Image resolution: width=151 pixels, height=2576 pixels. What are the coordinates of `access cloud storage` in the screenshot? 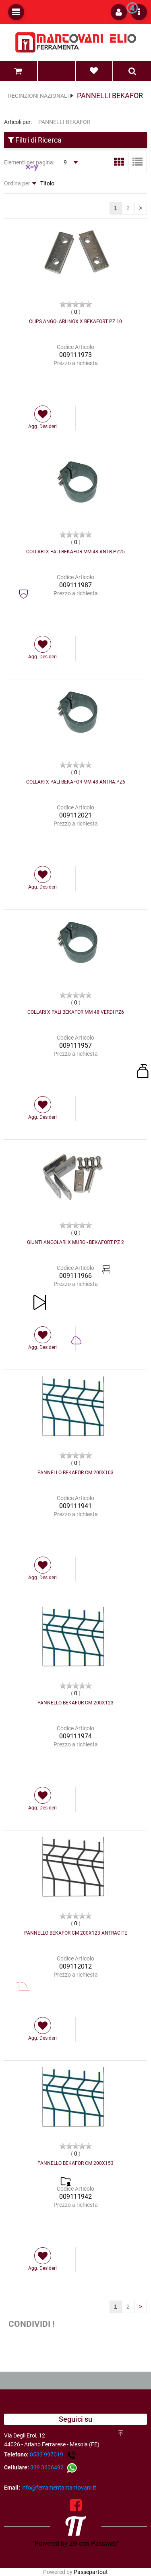 It's located at (76, 1340).